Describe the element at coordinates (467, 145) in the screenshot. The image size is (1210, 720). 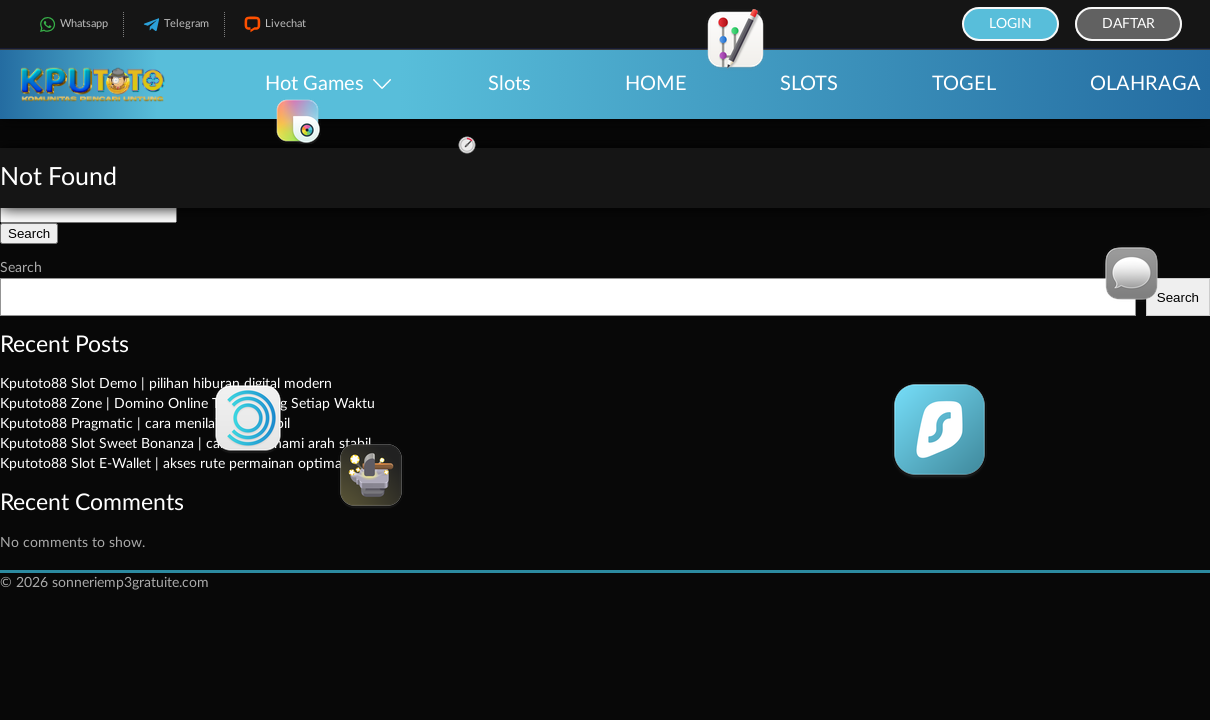
I see `open sysprof system profiler` at that location.